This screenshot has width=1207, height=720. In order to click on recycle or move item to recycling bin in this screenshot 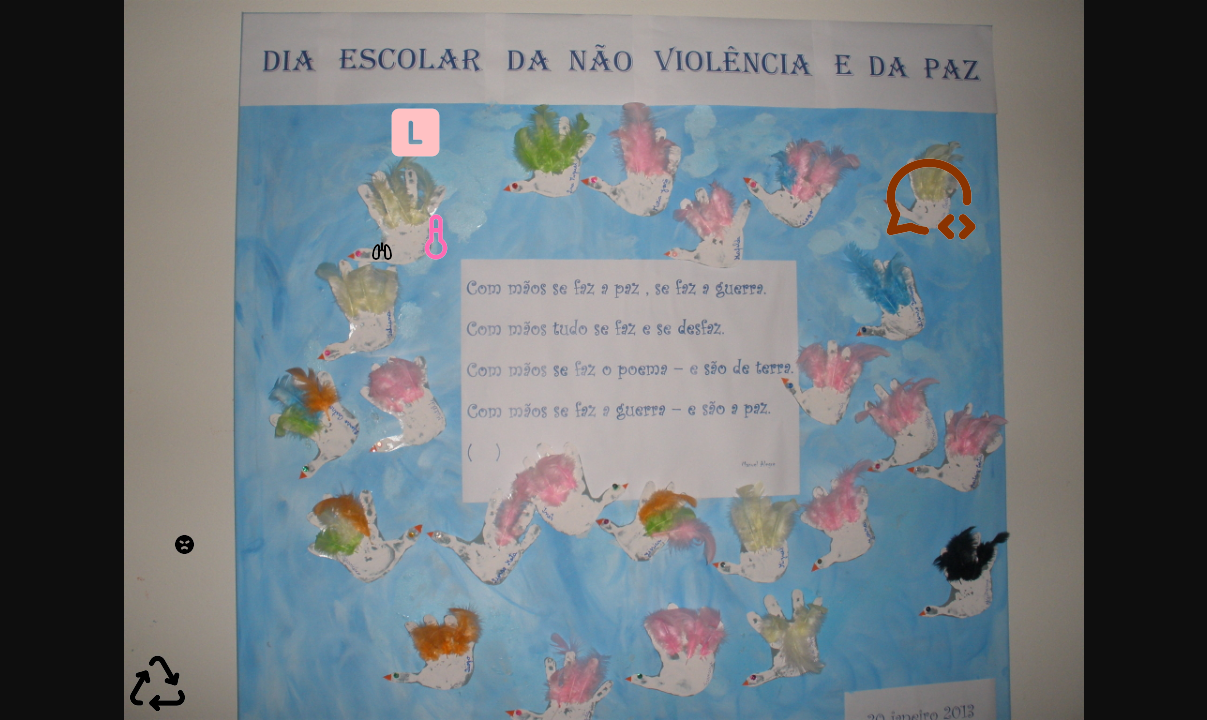, I will do `click(157, 683)`.